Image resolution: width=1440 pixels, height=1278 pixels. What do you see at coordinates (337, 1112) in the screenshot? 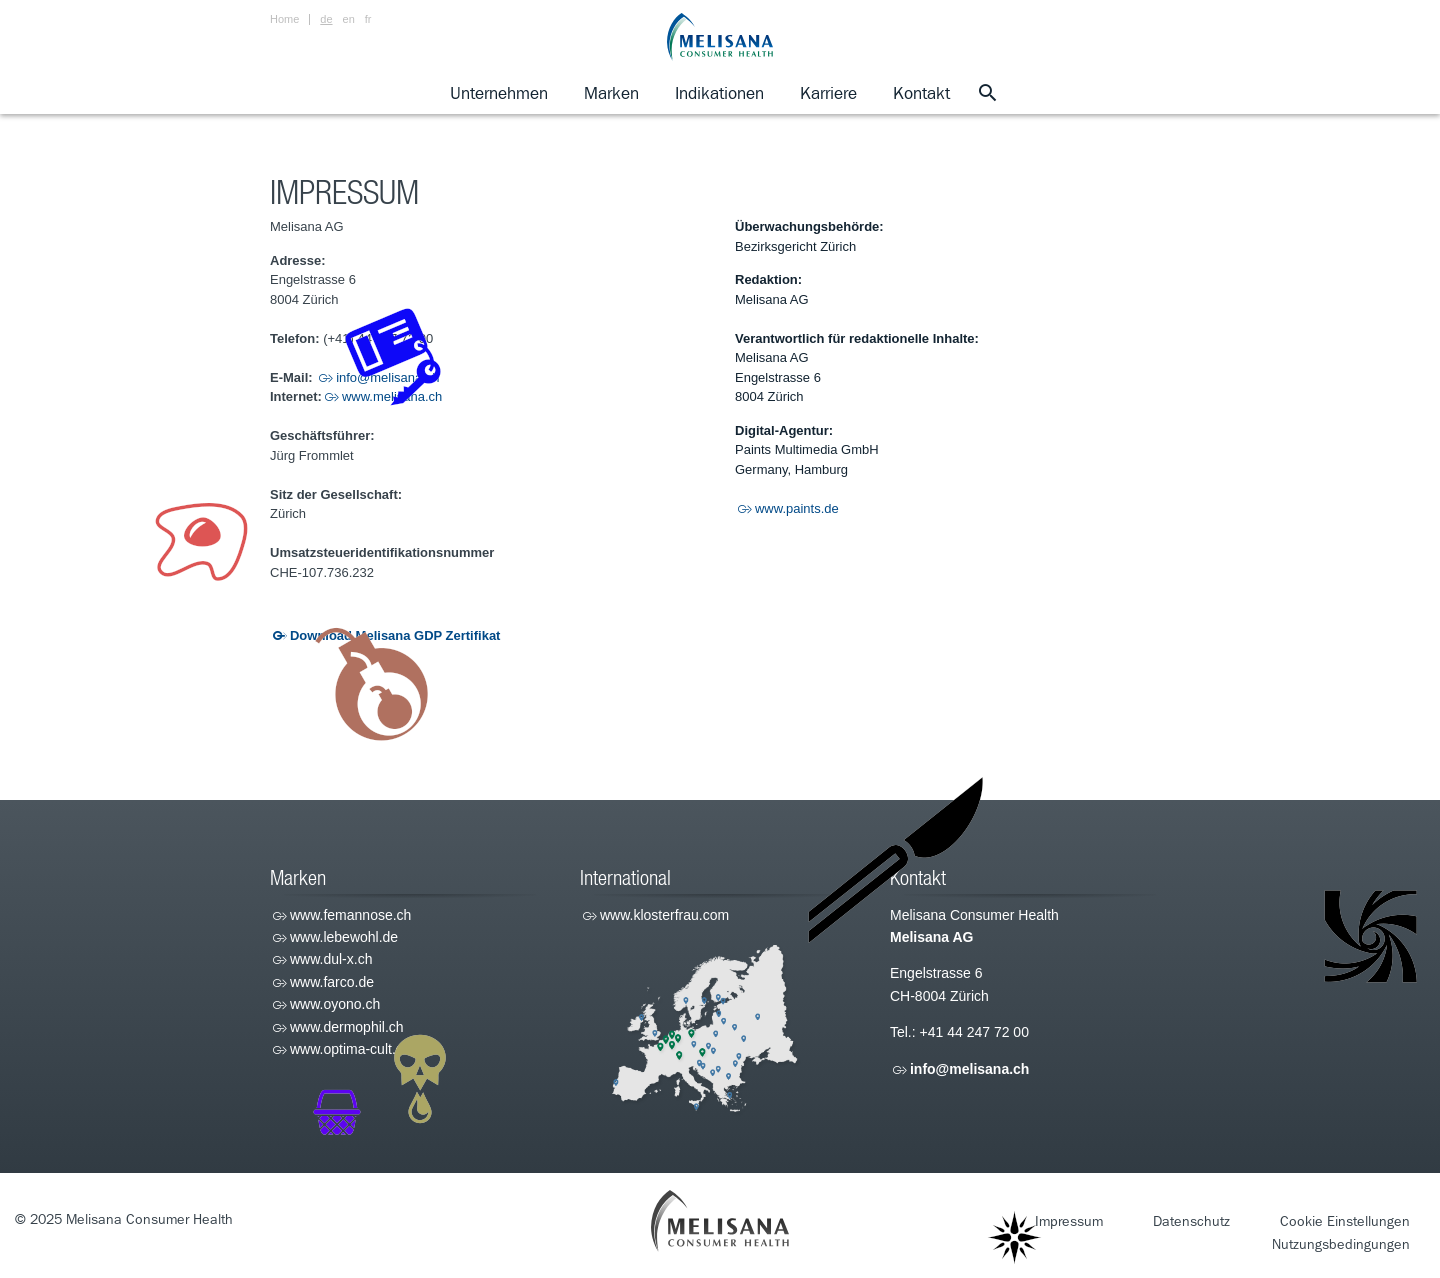
I see `view your shopping basket` at bounding box center [337, 1112].